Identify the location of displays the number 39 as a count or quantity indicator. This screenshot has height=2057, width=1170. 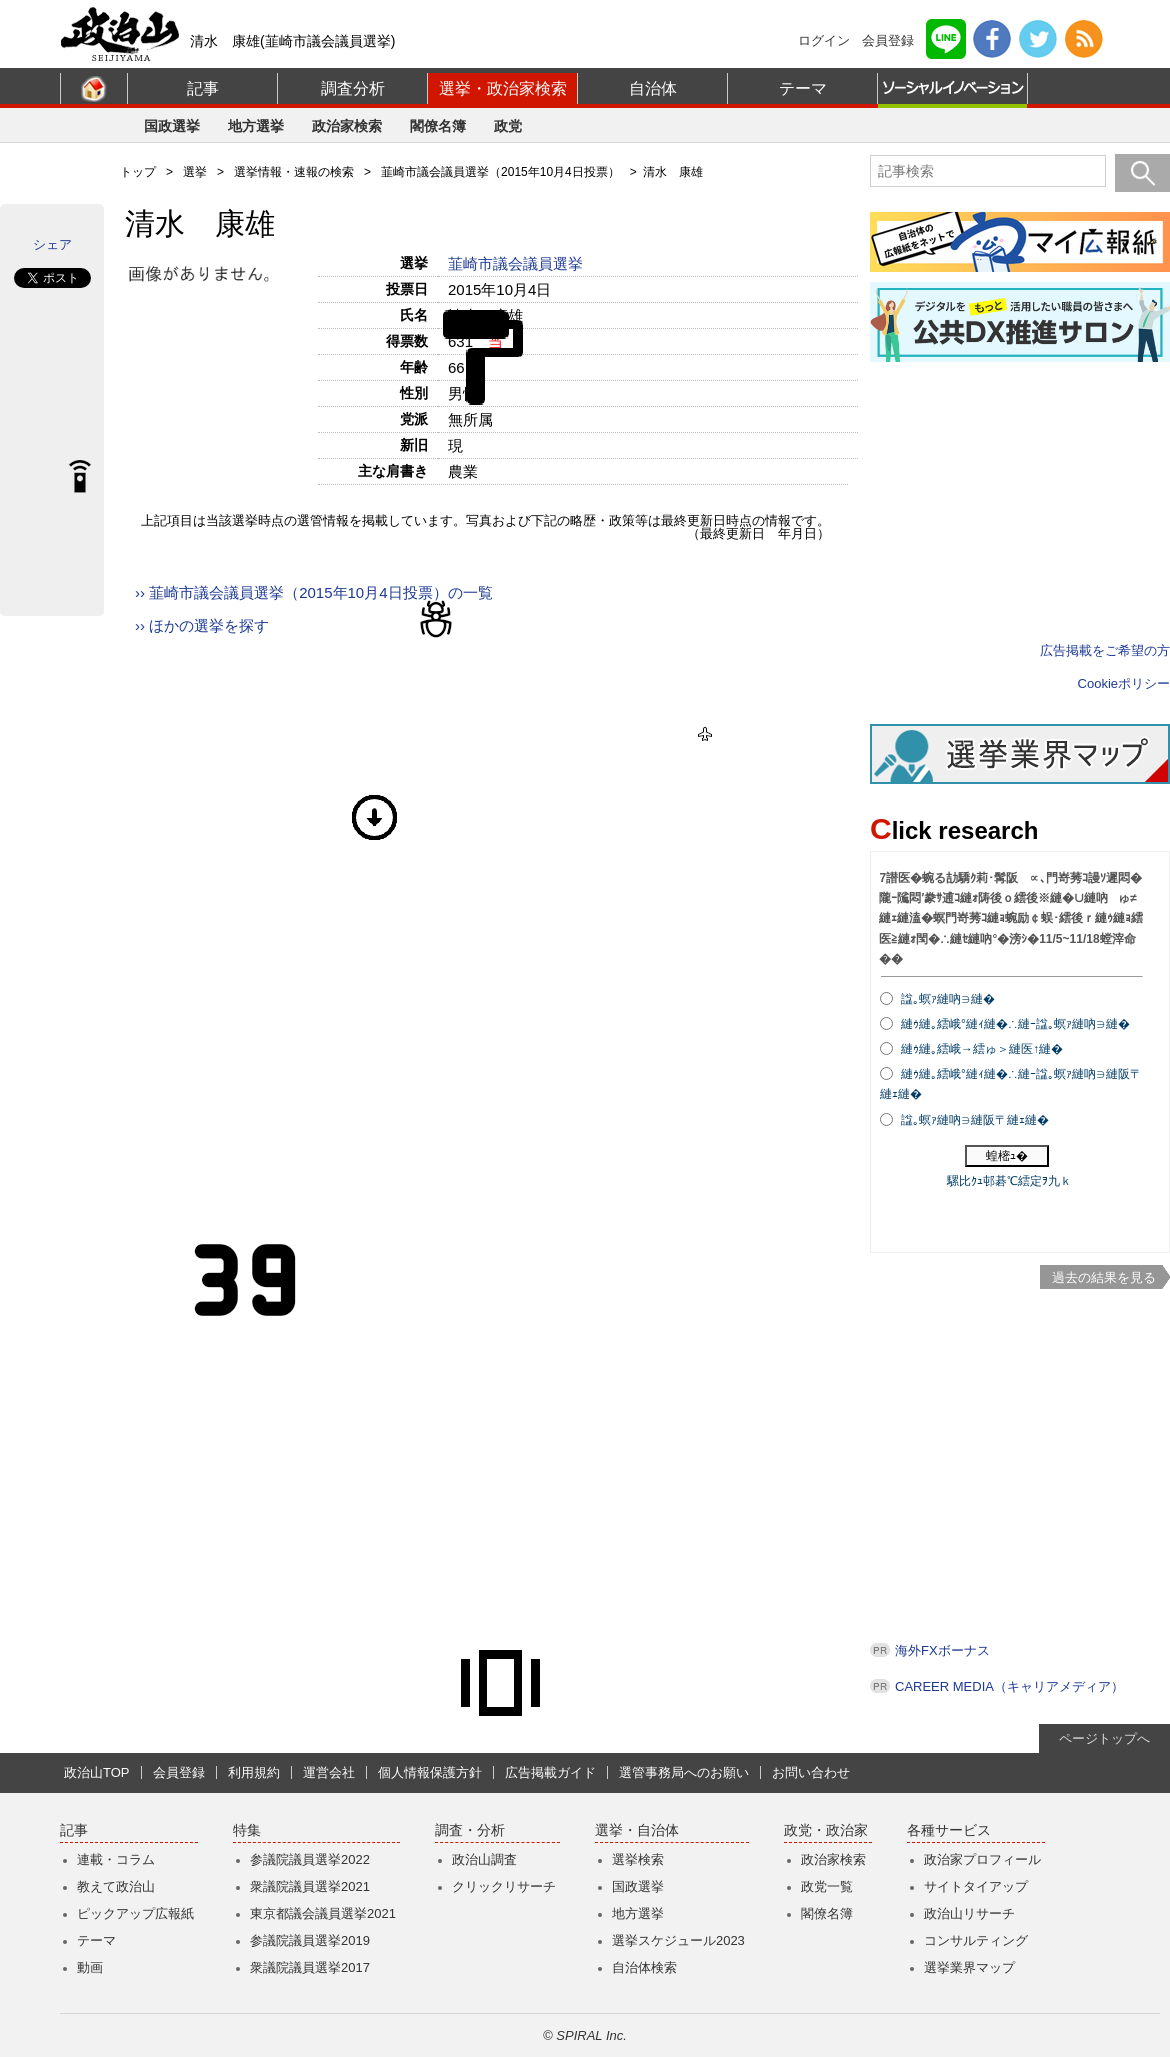
(245, 1280).